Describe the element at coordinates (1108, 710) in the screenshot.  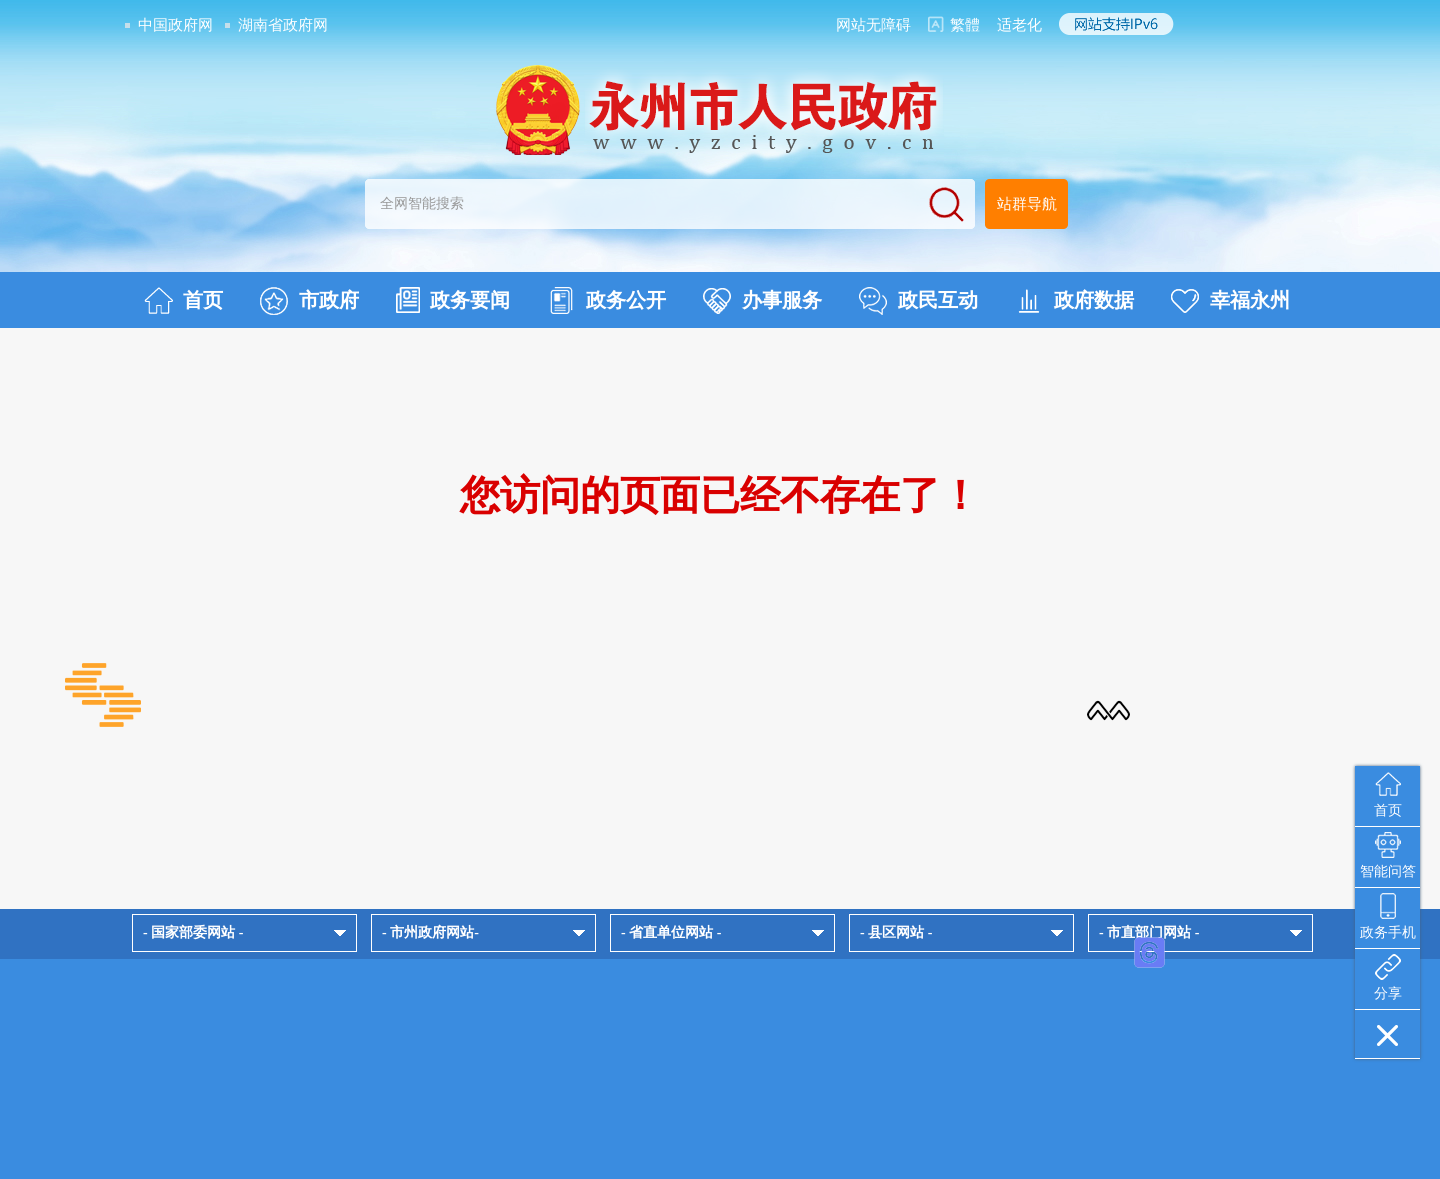
I see `momenteo app logo` at that location.